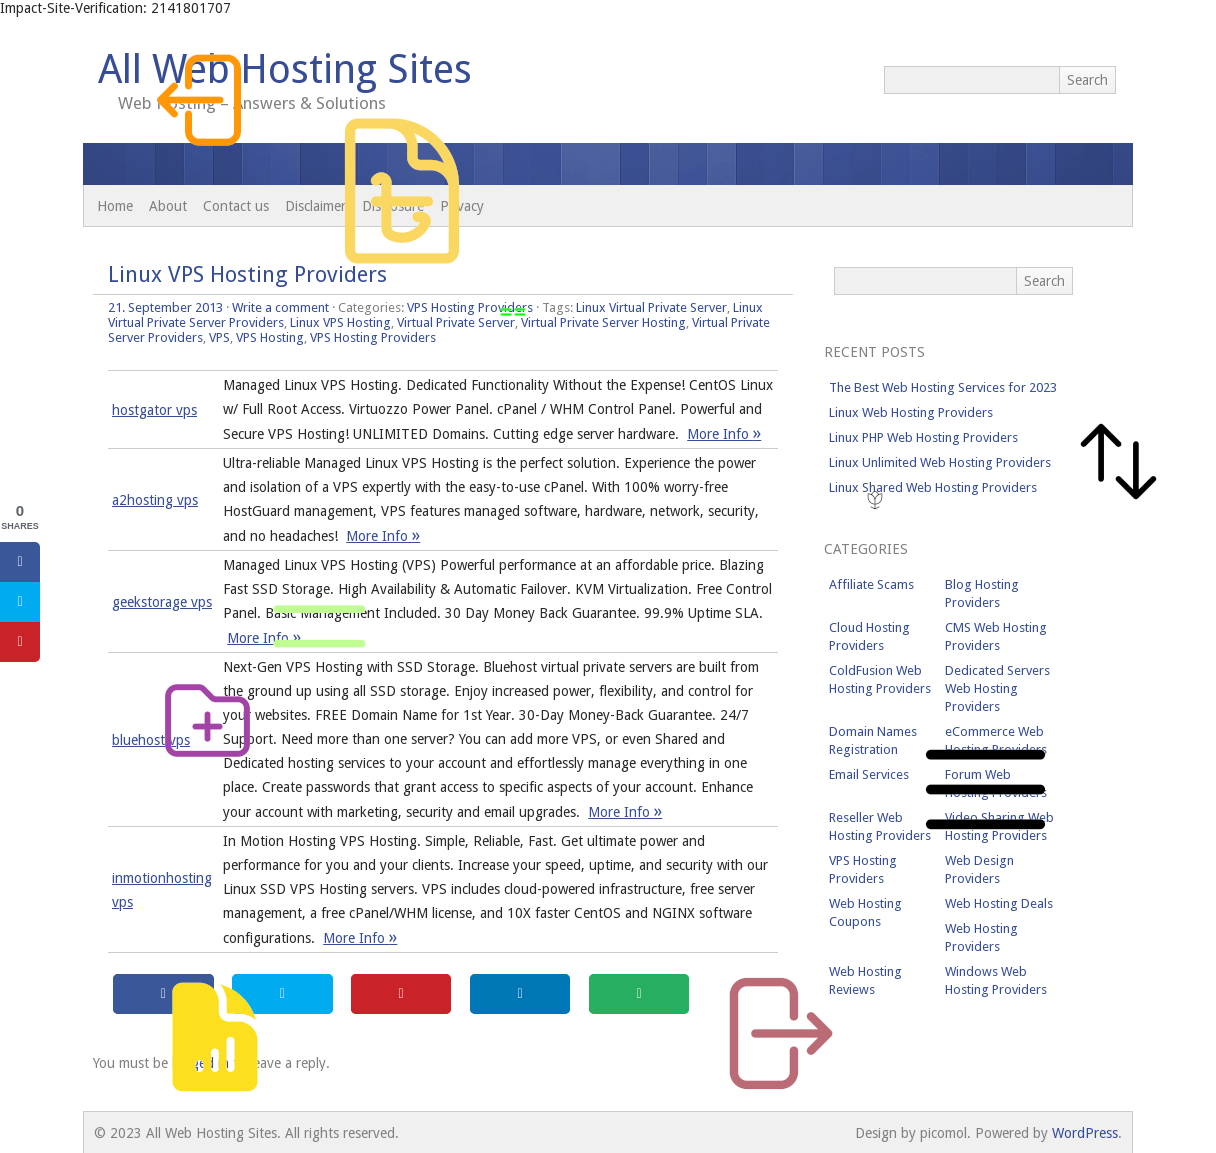 This screenshot has width=1216, height=1153. I want to click on log out of your account, so click(772, 1033).